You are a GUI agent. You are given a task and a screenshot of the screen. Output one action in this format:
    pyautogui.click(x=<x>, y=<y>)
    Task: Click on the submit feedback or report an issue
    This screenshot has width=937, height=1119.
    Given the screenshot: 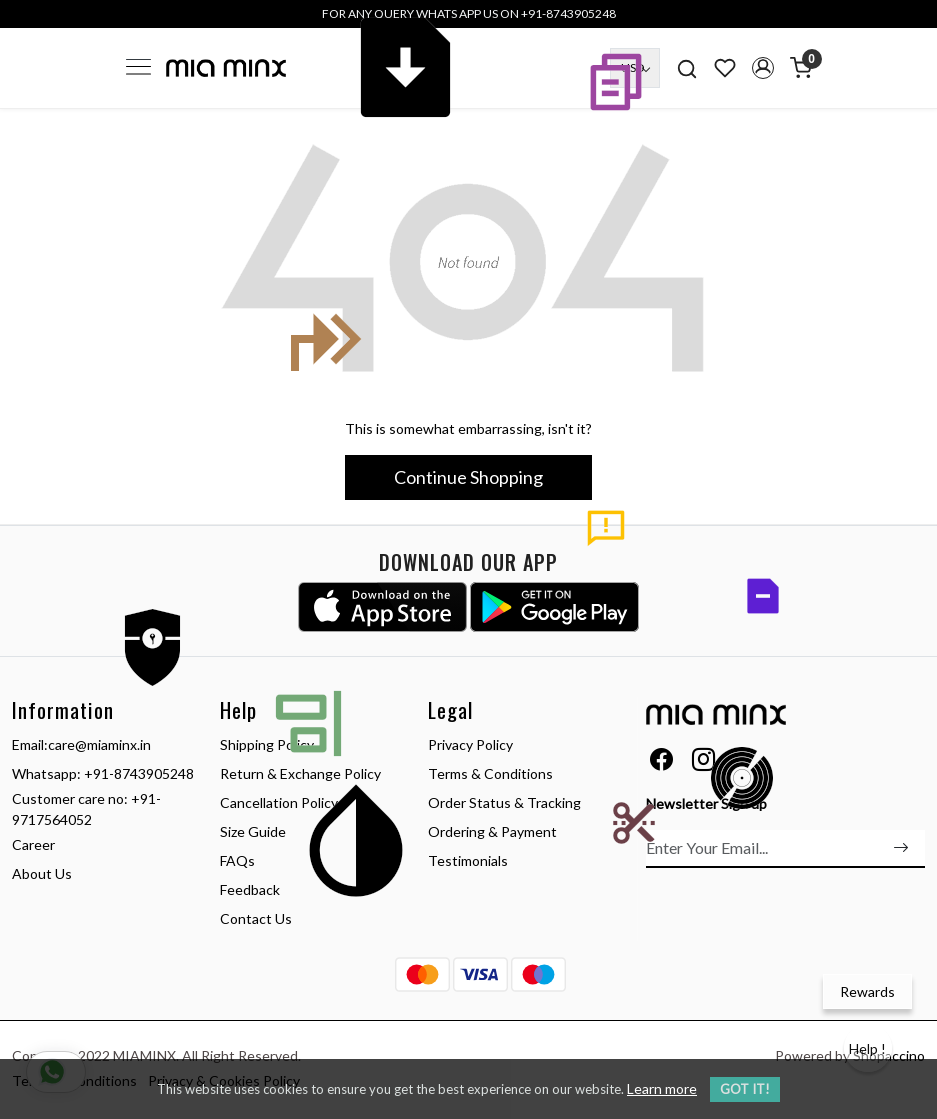 What is the action you would take?
    pyautogui.click(x=606, y=527)
    